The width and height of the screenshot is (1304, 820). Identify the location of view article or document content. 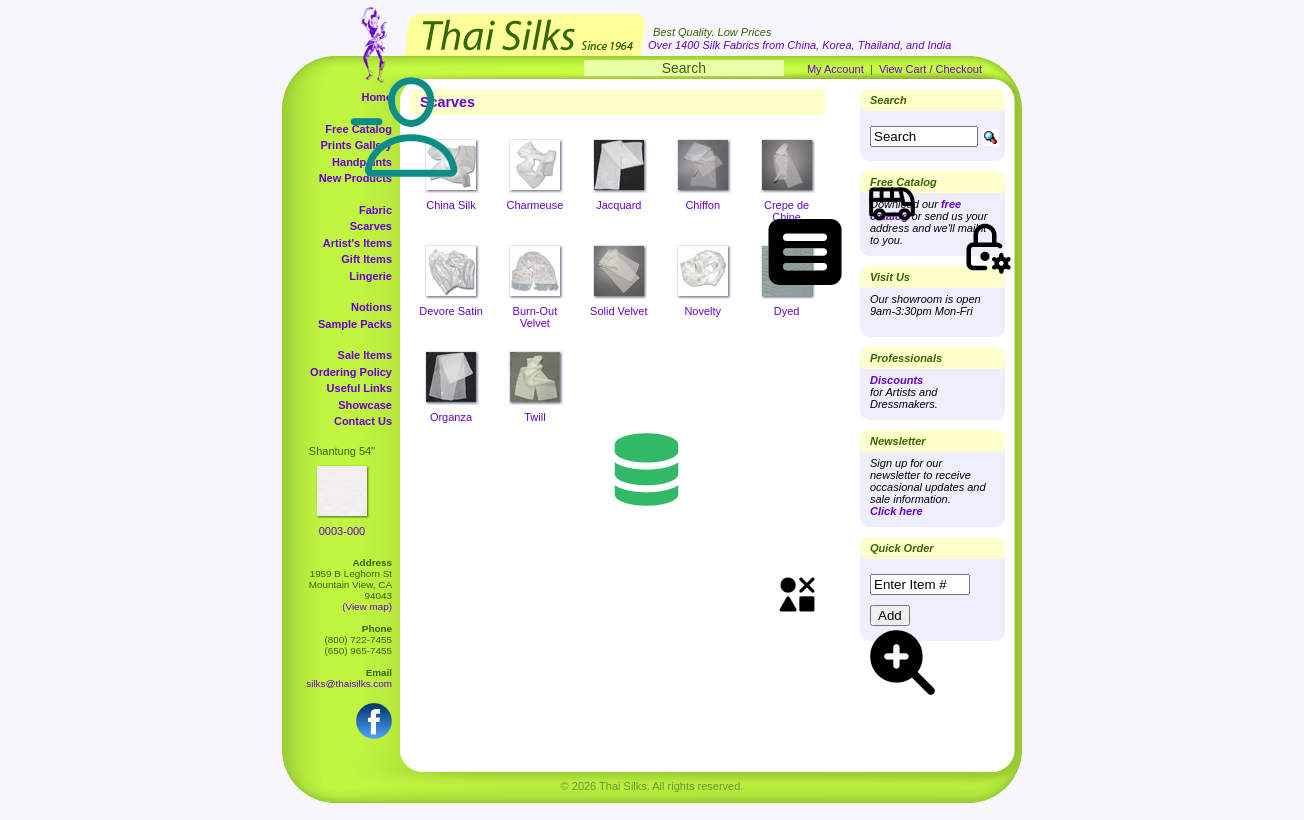
(805, 252).